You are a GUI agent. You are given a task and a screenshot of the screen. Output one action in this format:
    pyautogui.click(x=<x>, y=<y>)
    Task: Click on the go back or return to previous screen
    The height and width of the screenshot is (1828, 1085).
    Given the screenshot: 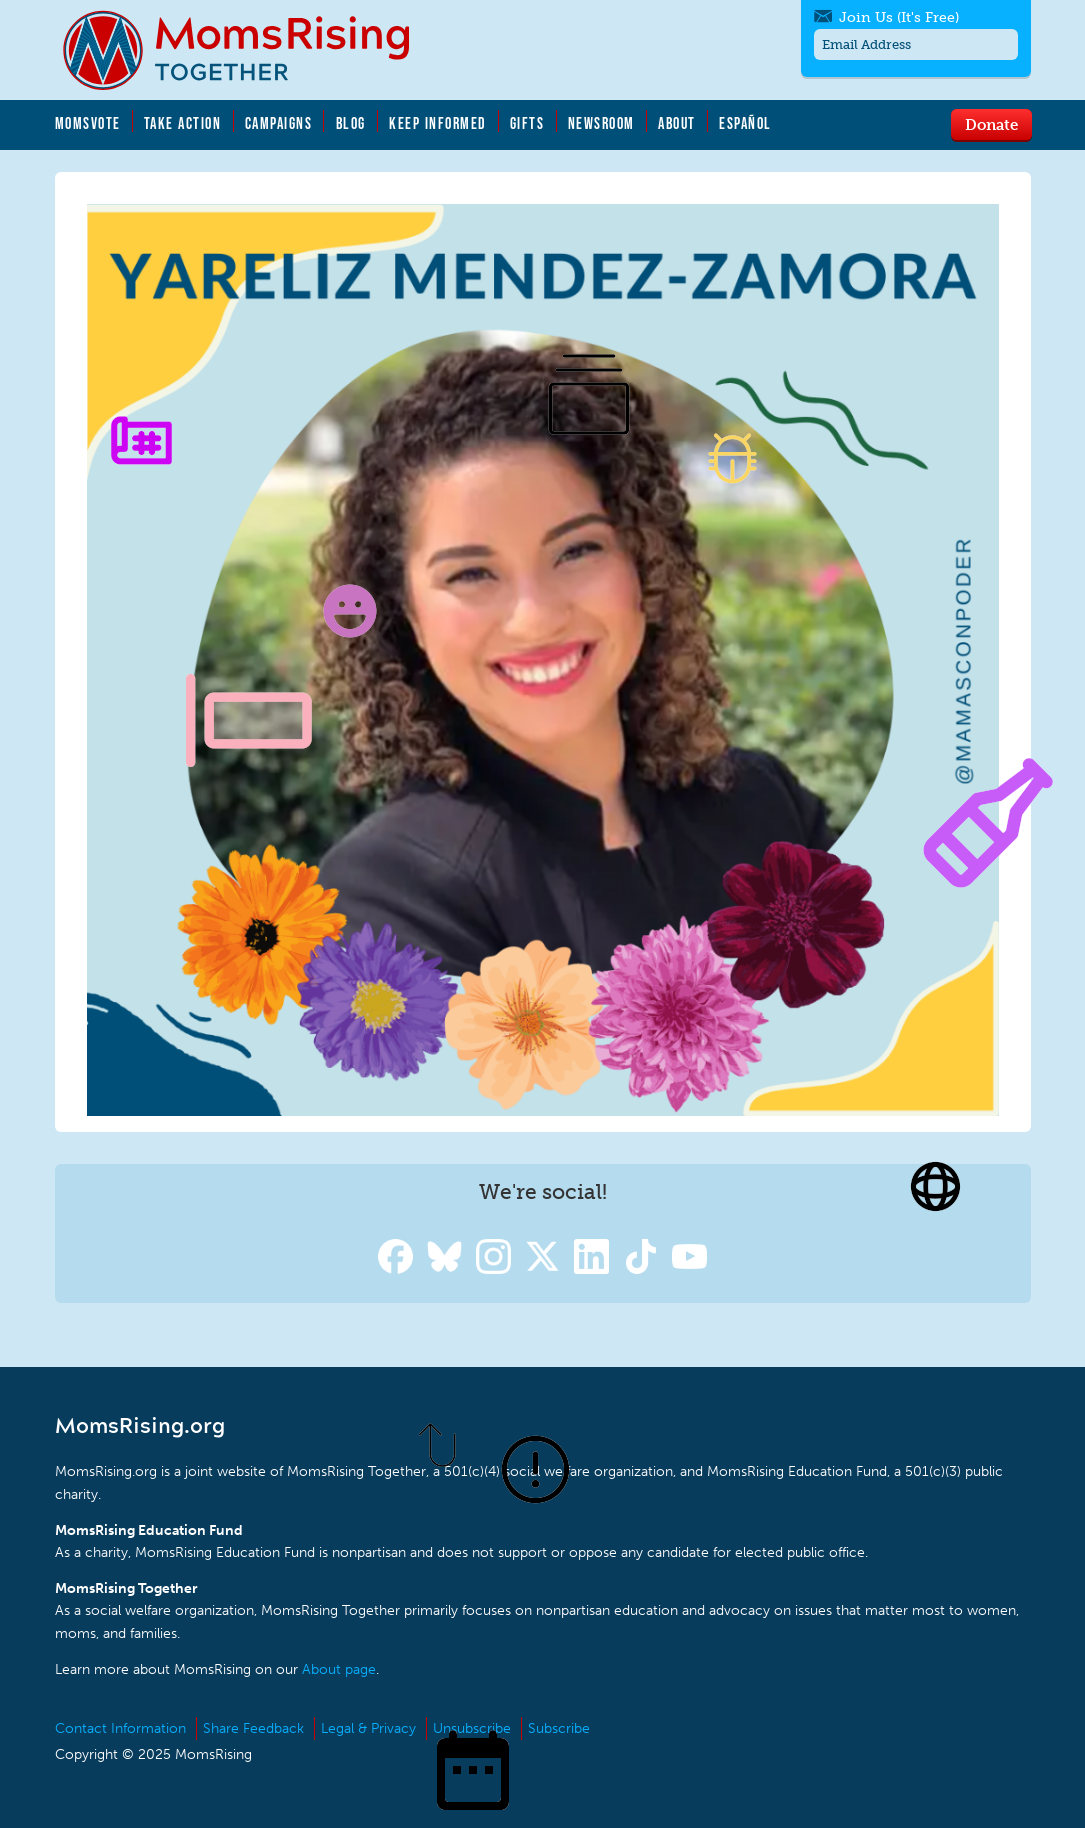 What is the action you would take?
    pyautogui.click(x=439, y=1445)
    